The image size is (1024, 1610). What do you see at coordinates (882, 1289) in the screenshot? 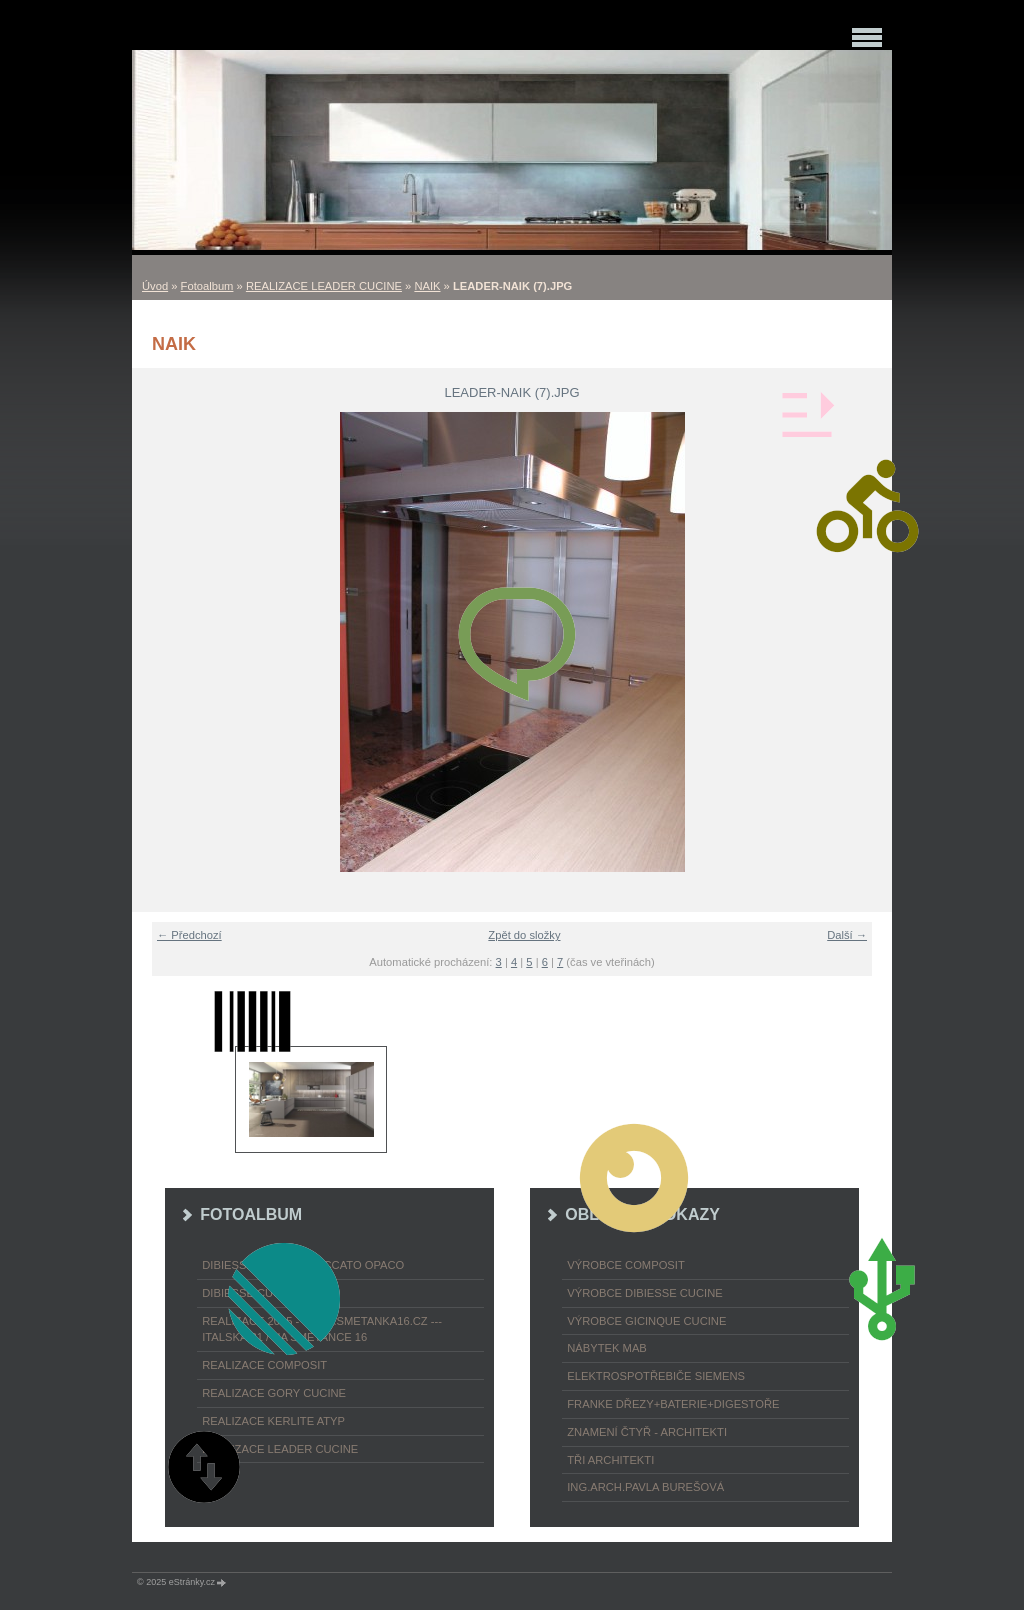
I see `connect a USB device` at bounding box center [882, 1289].